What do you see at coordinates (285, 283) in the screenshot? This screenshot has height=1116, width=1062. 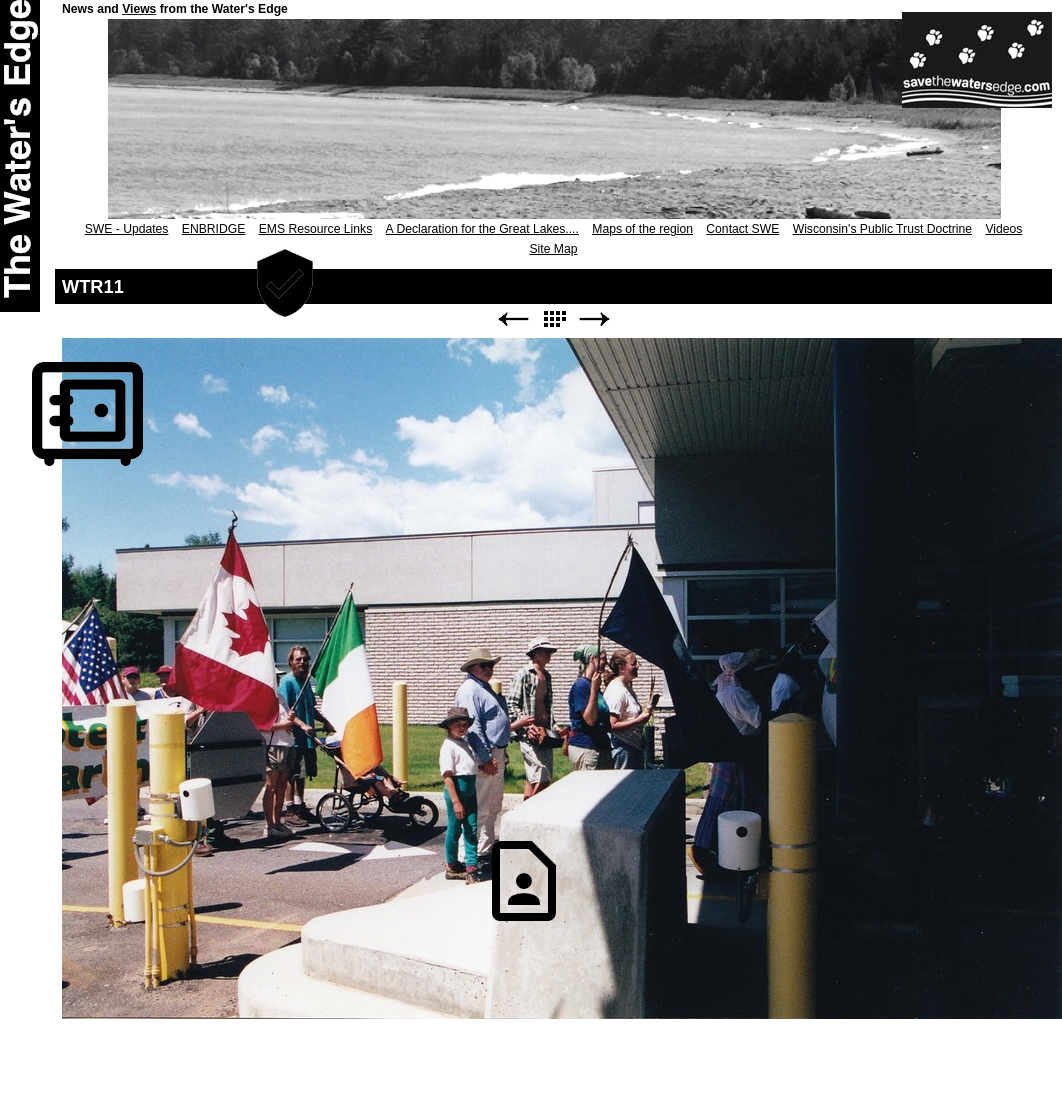 I see `indicates a verified or trusted user account` at bounding box center [285, 283].